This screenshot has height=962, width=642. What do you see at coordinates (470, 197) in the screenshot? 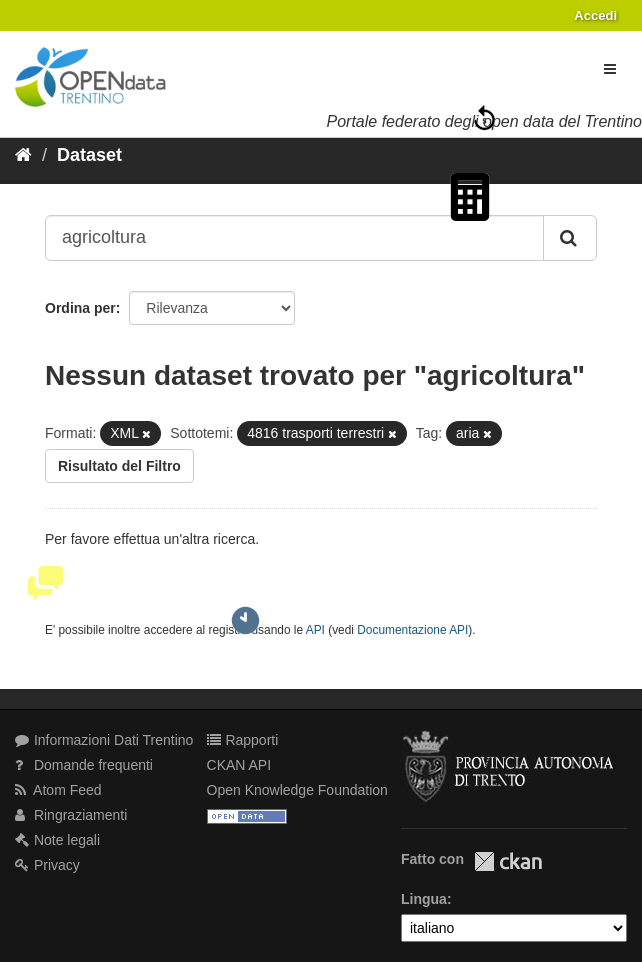
I see `open the calculator app` at bounding box center [470, 197].